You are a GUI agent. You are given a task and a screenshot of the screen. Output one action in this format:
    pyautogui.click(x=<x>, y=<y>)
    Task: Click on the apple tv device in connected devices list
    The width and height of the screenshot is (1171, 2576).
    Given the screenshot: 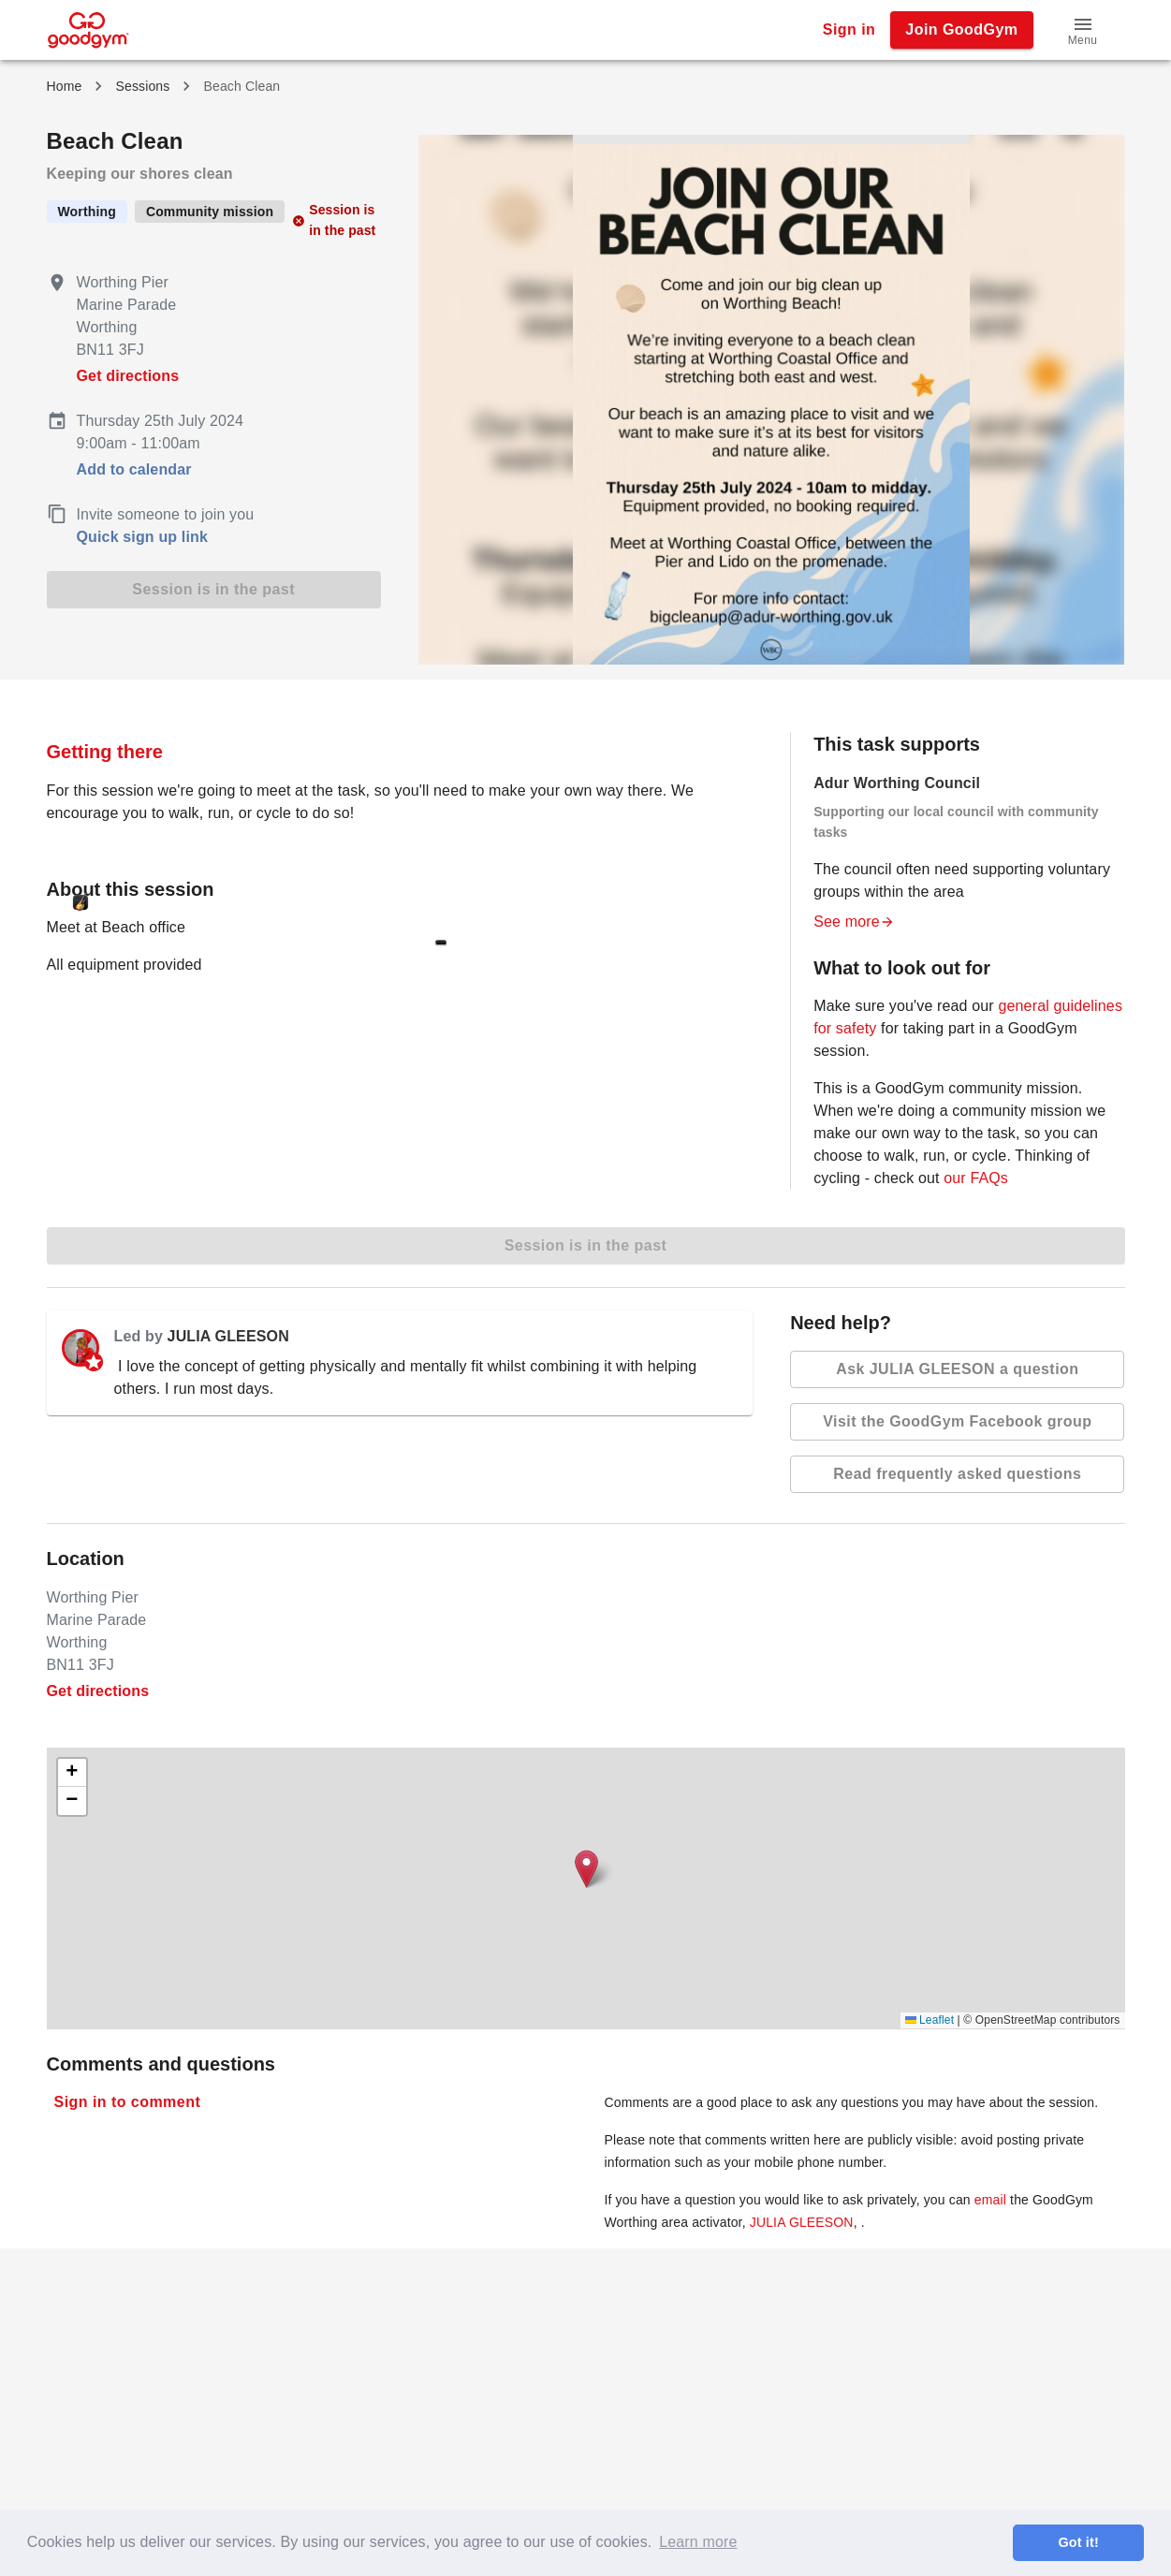 What is the action you would take?
    pyautogui.click(x=441, y=944)
    